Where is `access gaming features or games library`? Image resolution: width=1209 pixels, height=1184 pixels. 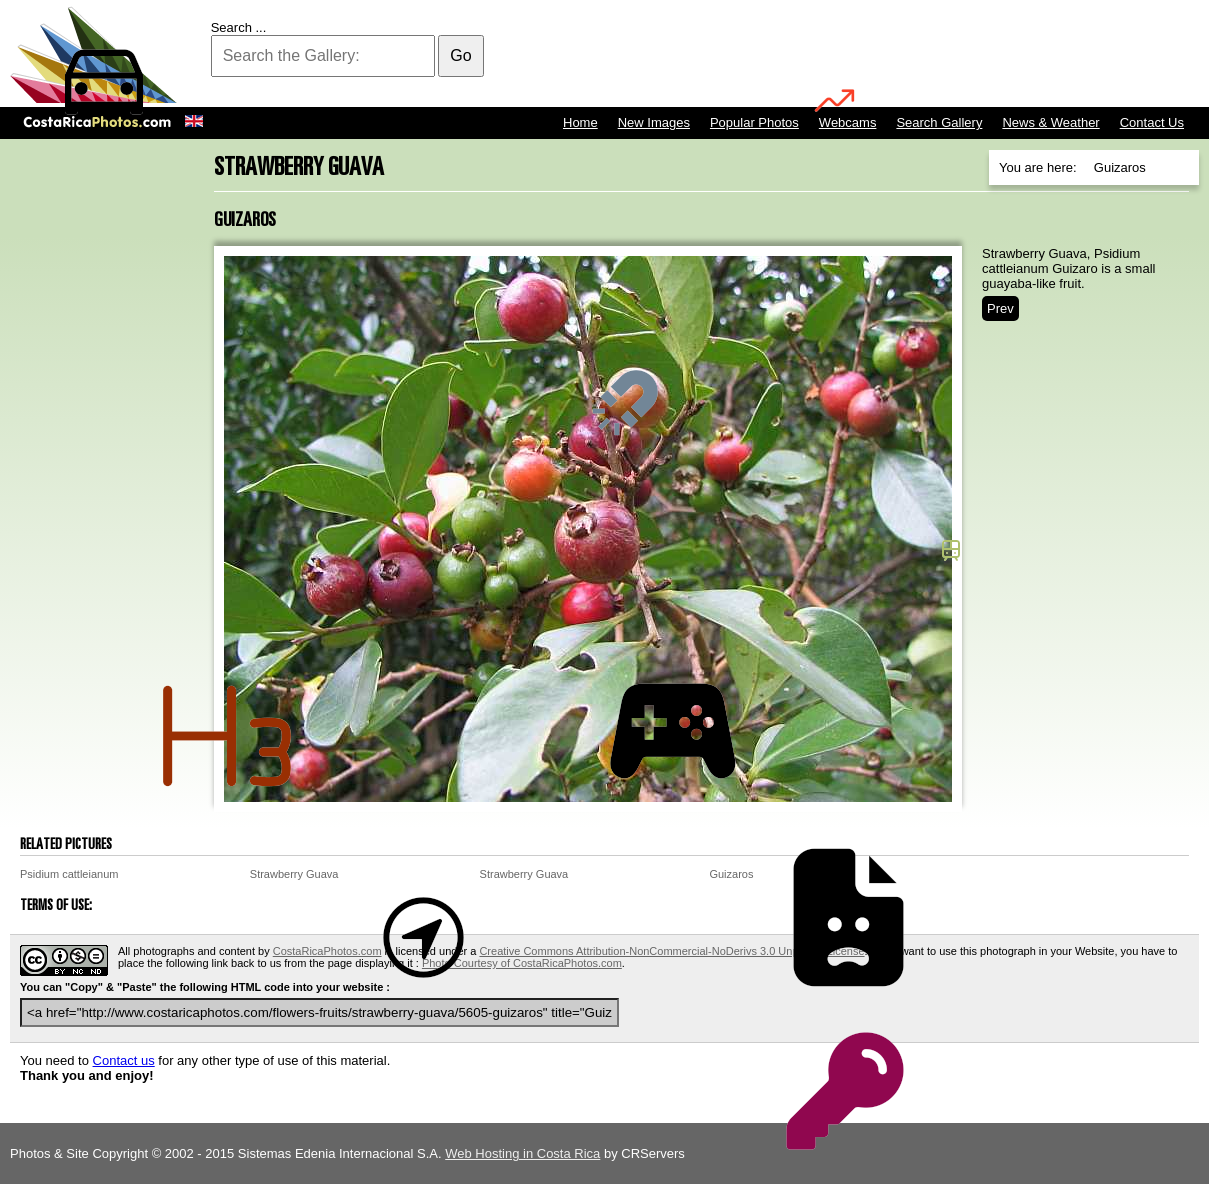
access gaming features or games library is located at coordinates (675, 731).